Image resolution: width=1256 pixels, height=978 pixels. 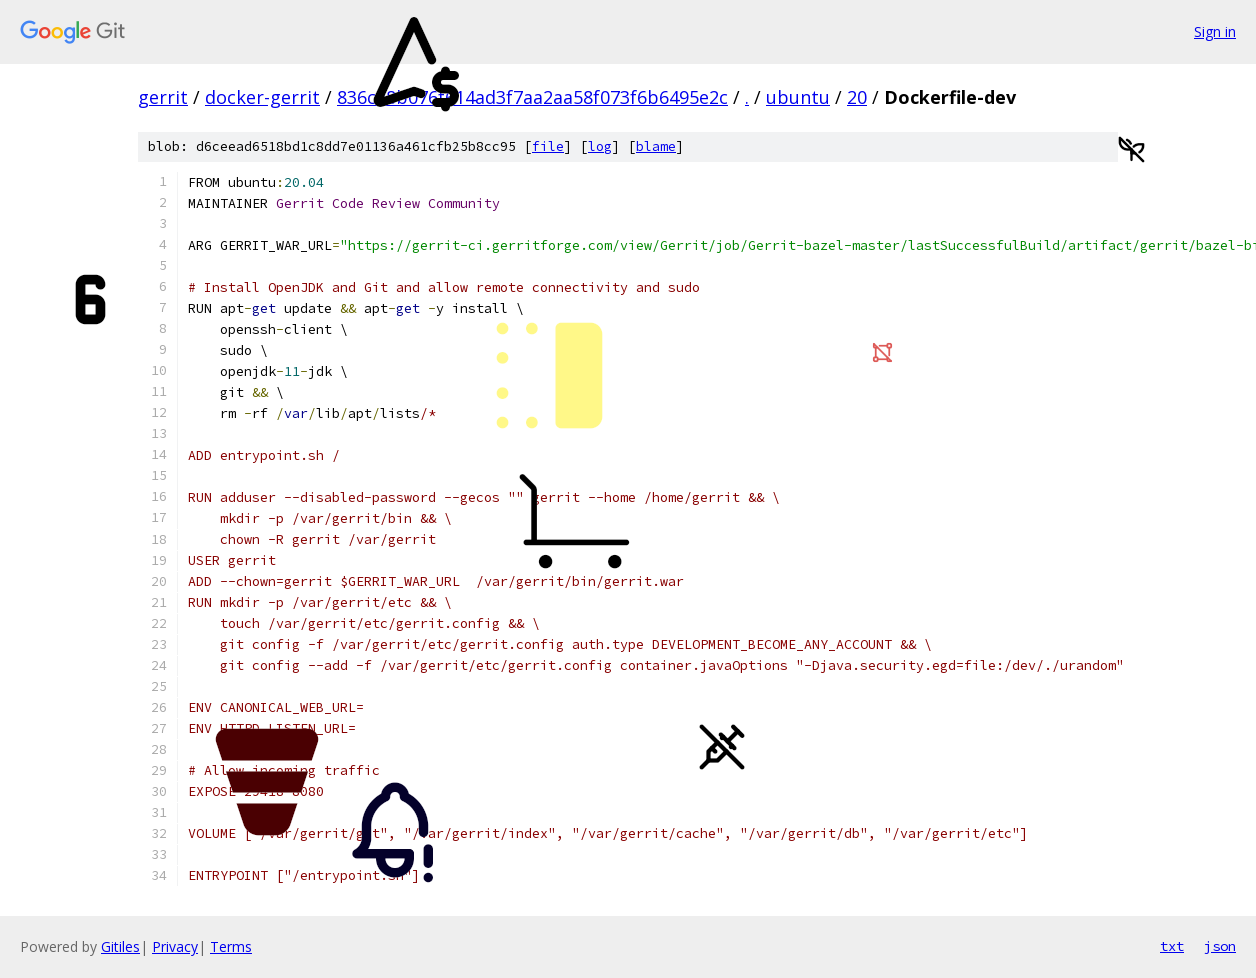 I want to click on notification alert requiring attention, so click(x=395, y=830).